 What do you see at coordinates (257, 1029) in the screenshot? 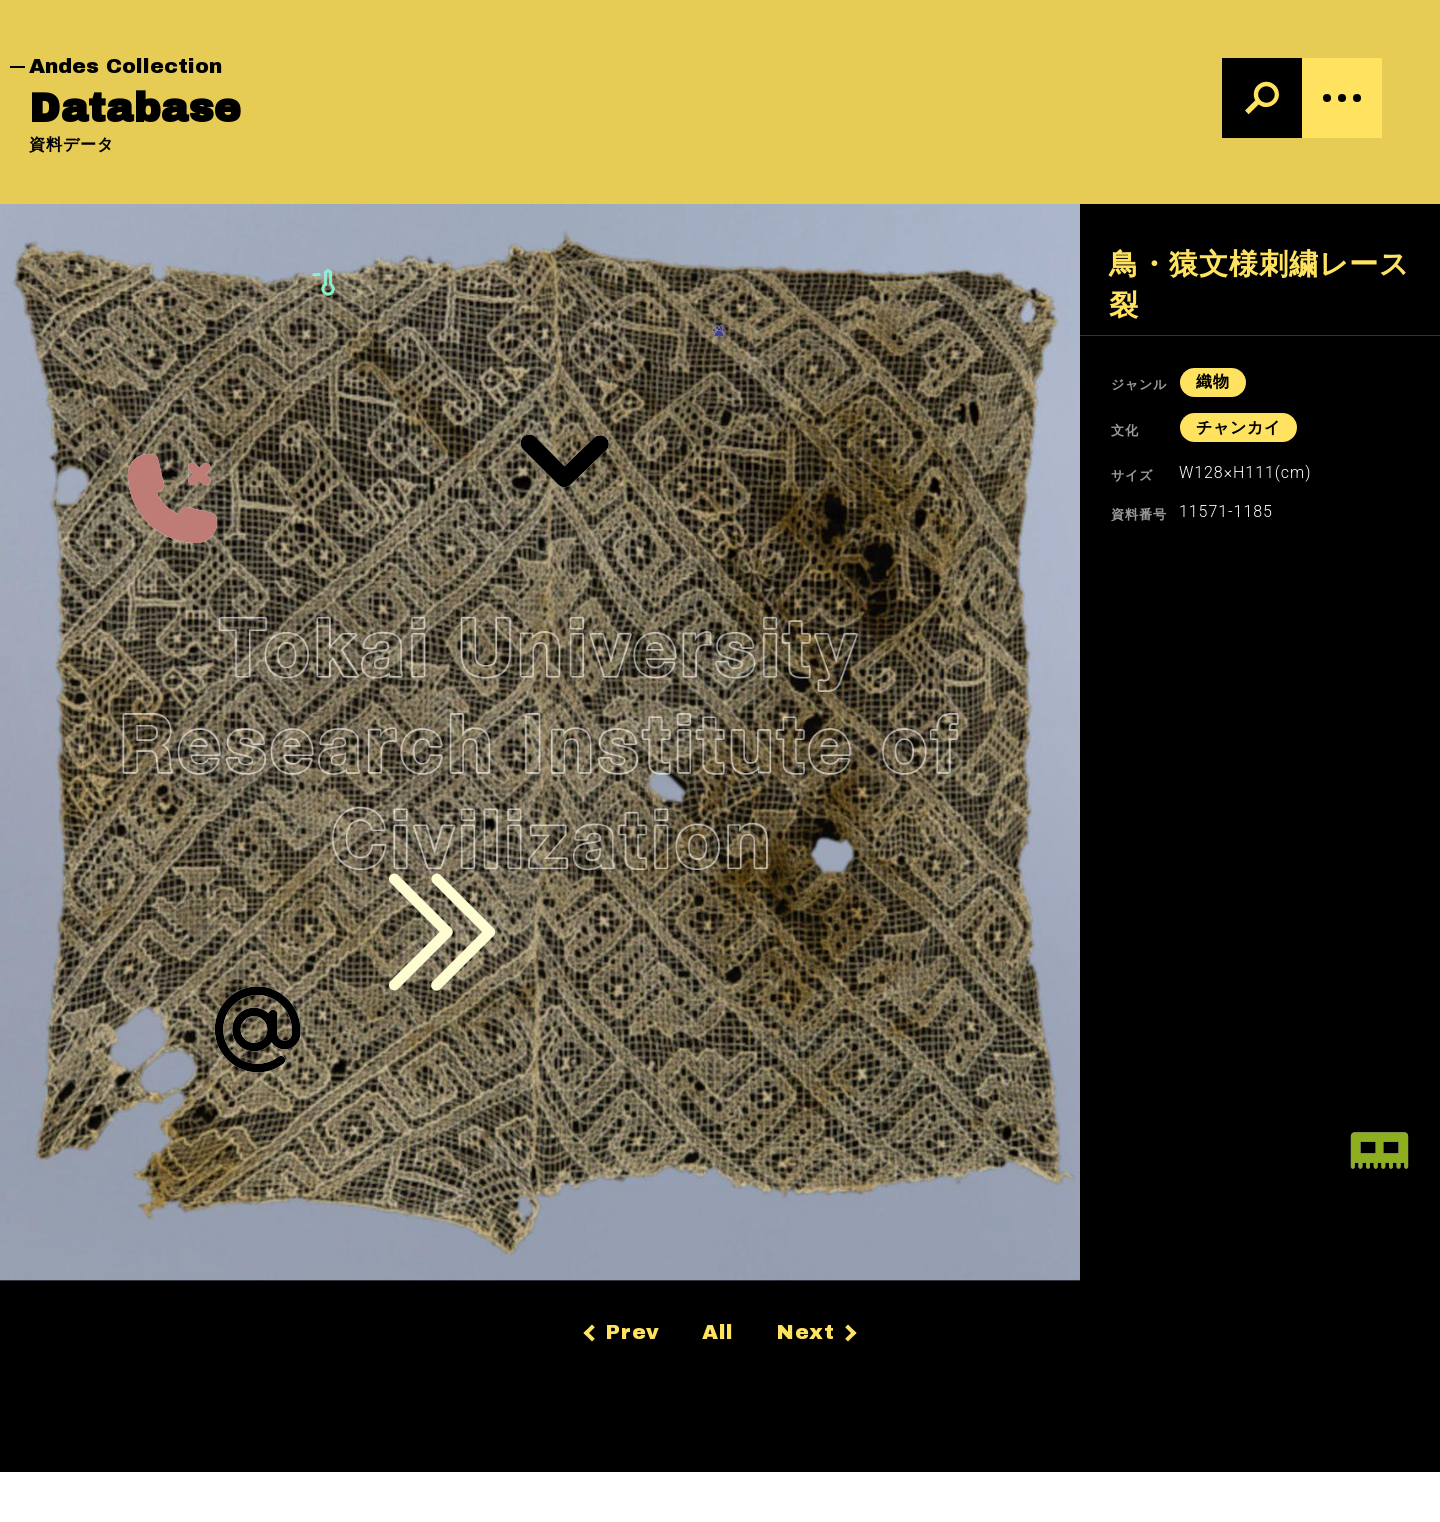
I see `compose a new email` at bounding box center [257, 1029].